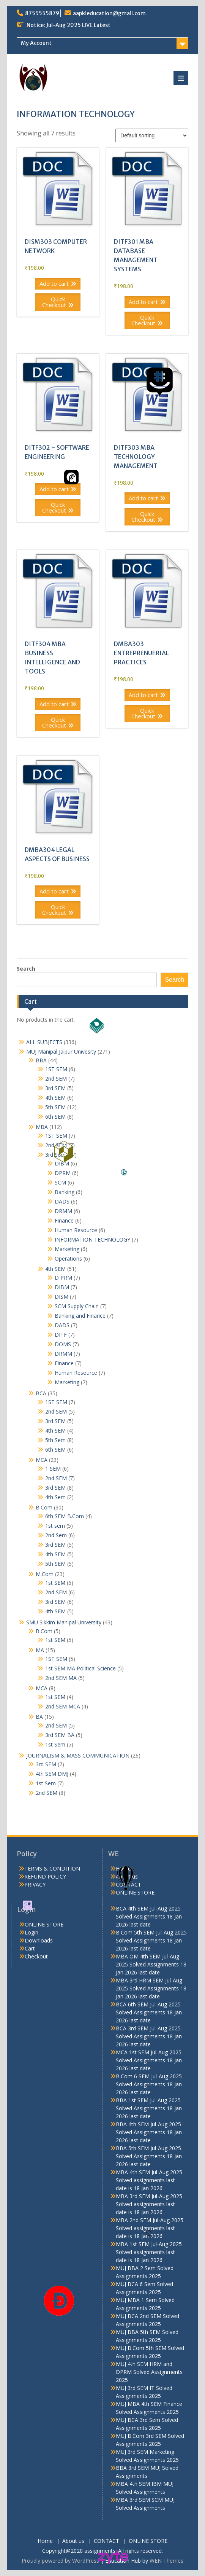  Describe the element at coordinates (63, 1151) in the screenshot. I see `blueprint app logo` at that location.